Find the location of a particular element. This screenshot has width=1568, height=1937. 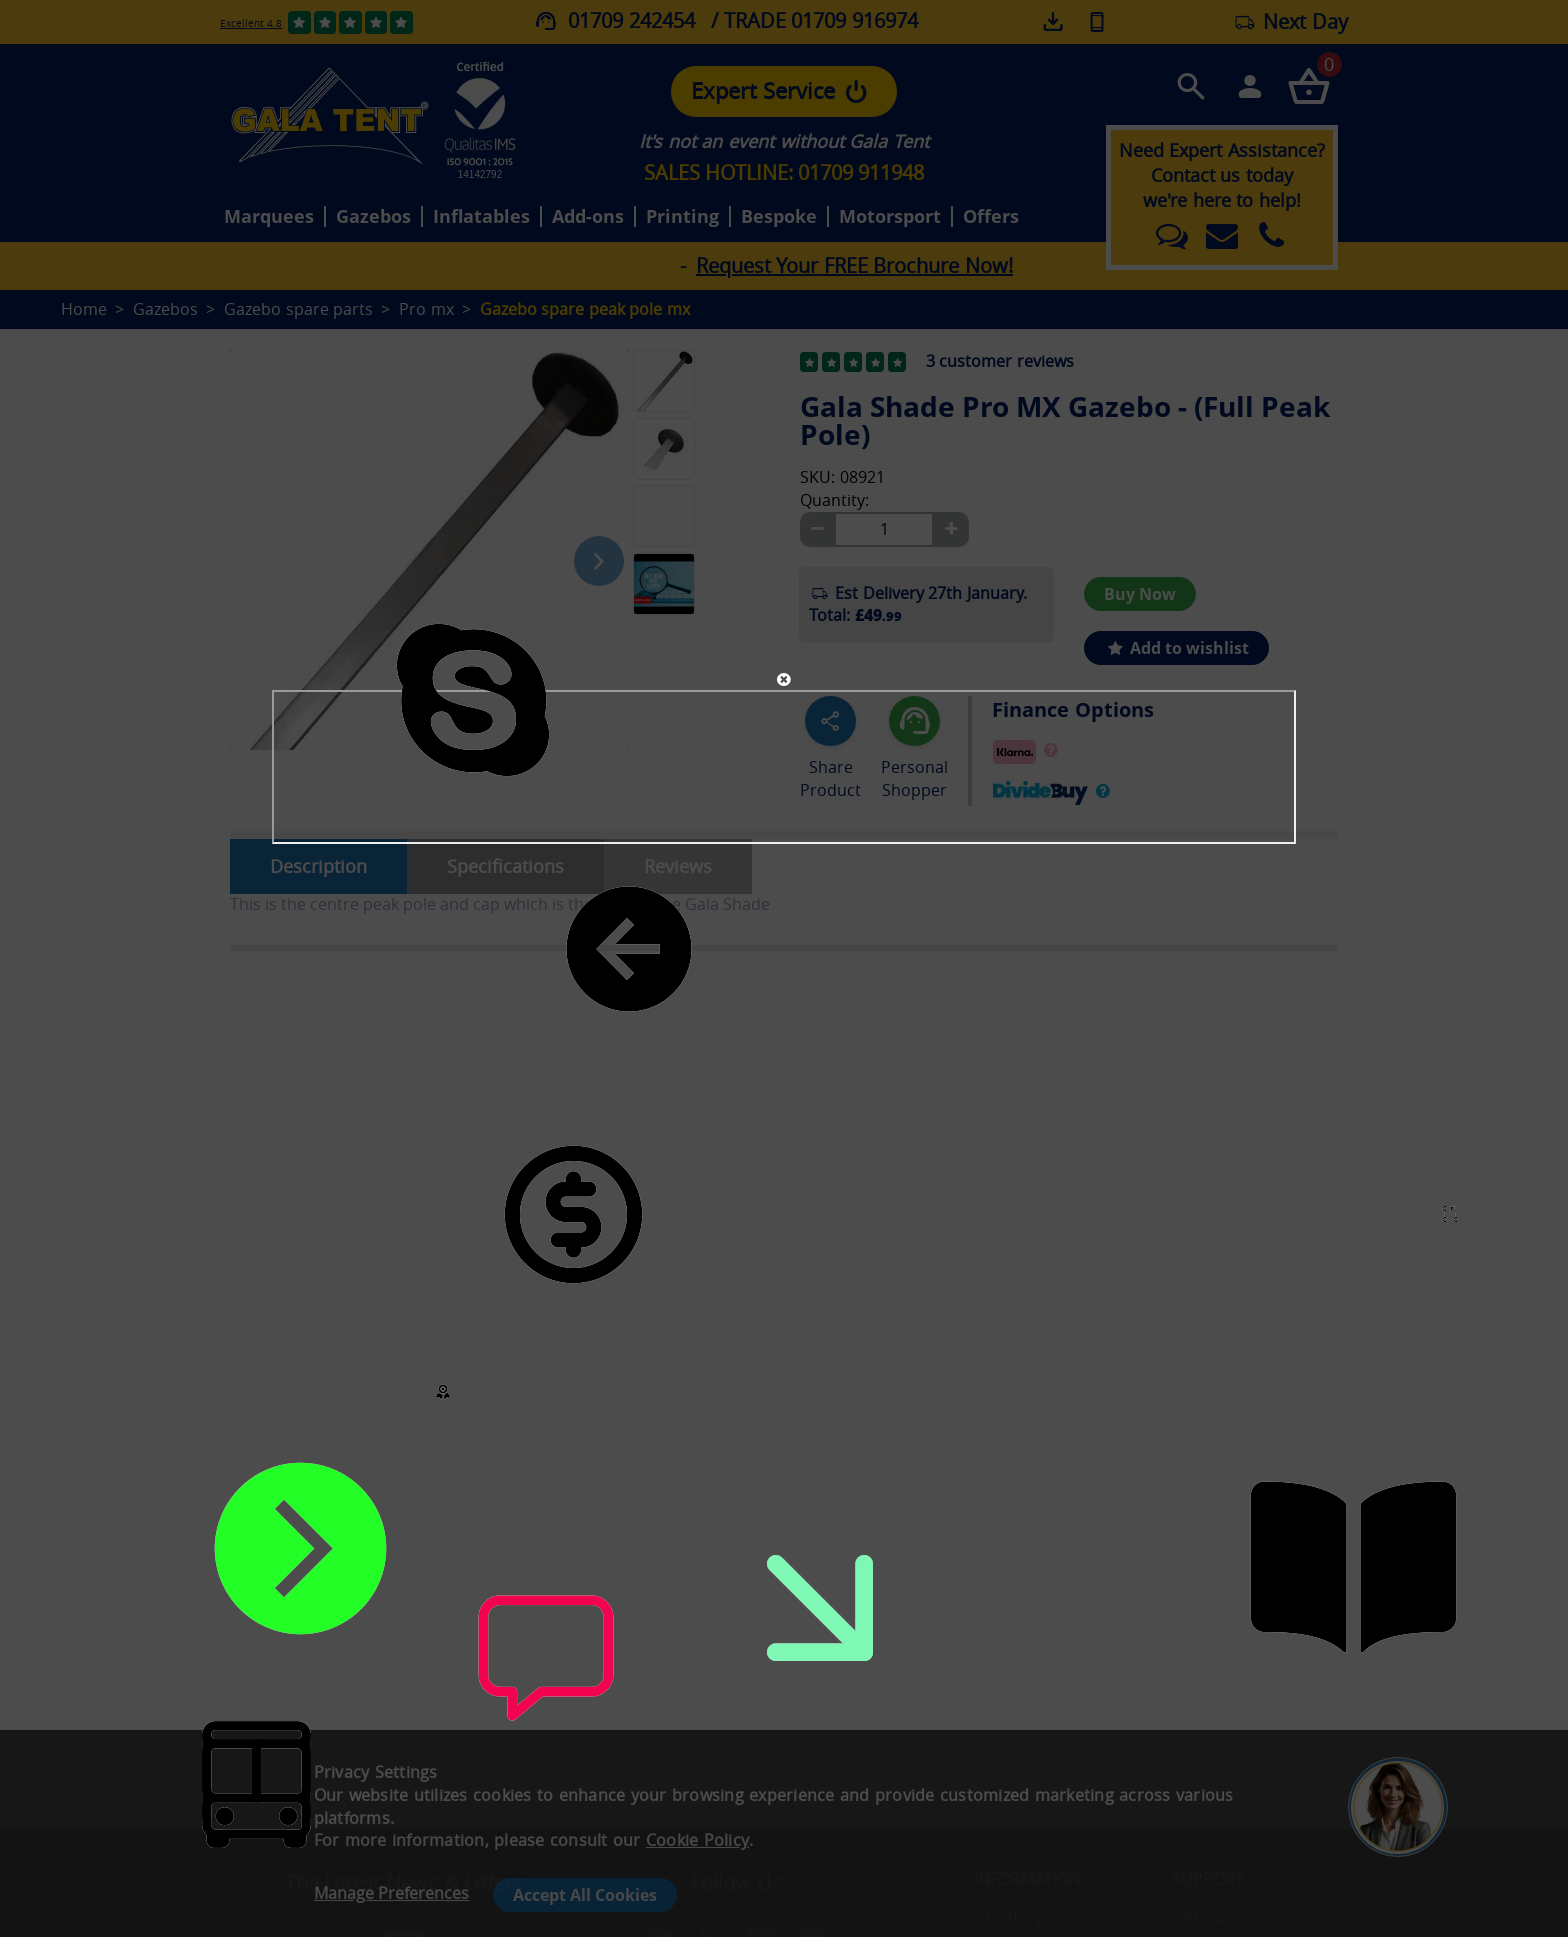

navigate to the next item diagonally is located at coordinates (820, 1608).